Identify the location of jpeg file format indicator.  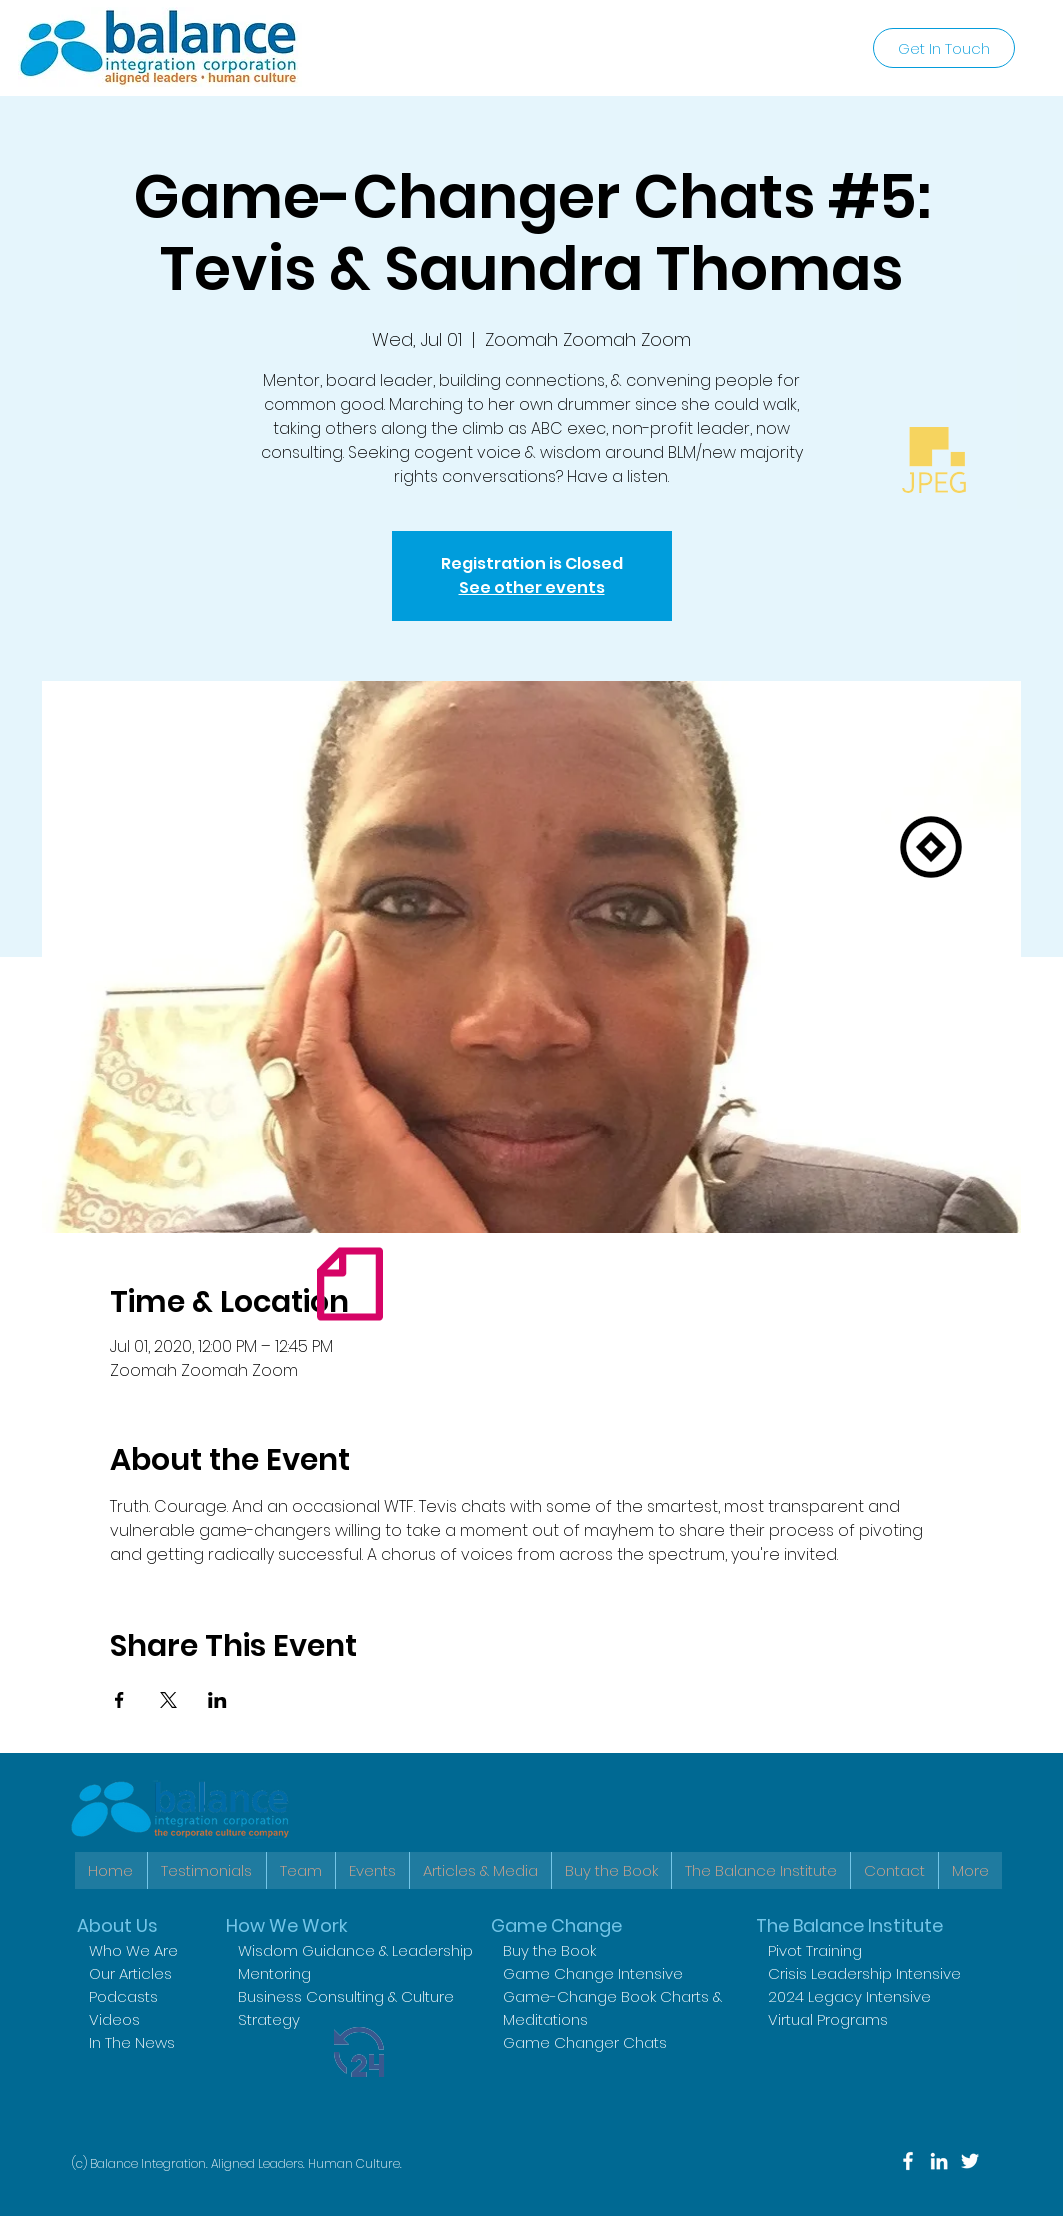
(934, 460).